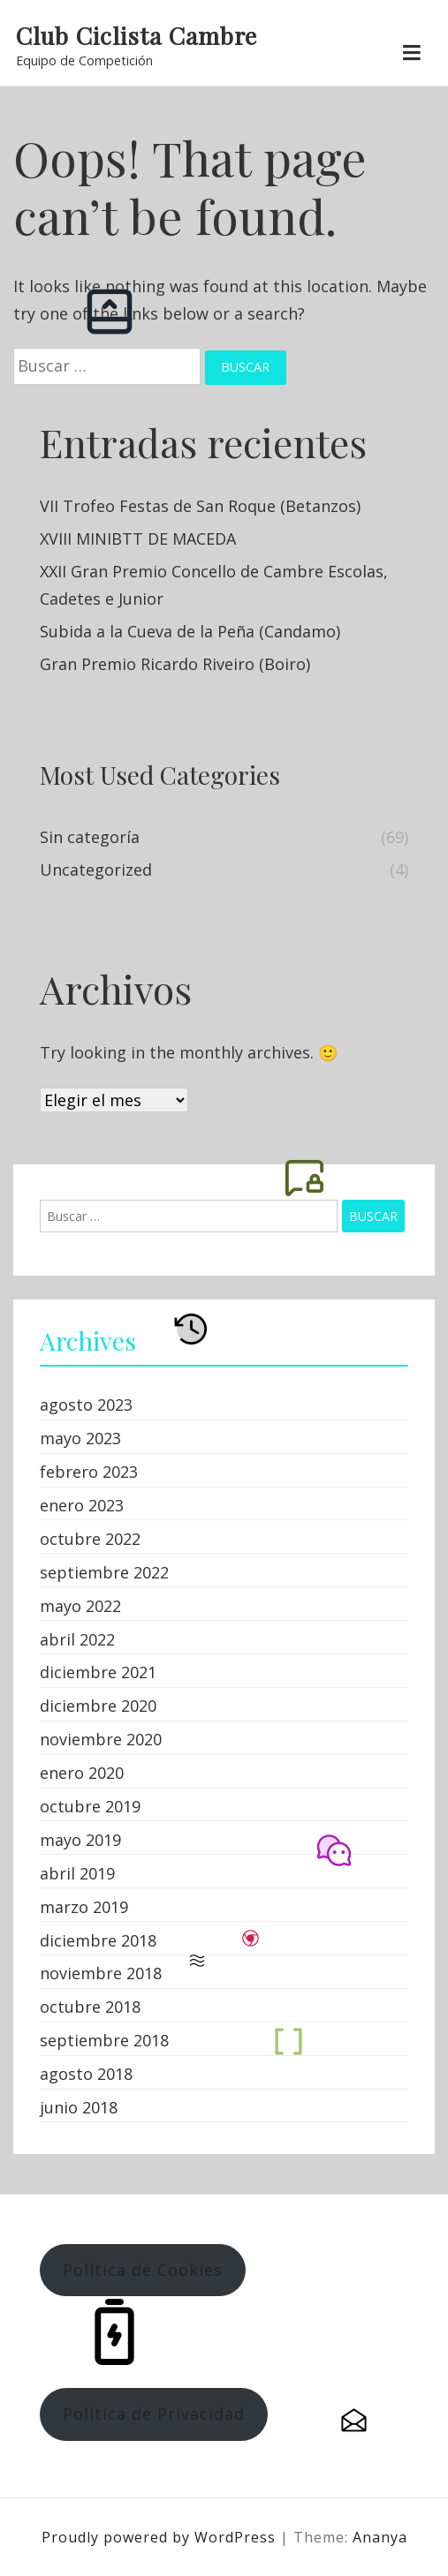 This screenshot has height=2576, width=448. What do you see at coordinates (334, 1850) in the screenshot?
I see `open wechat messaging app` at bounding box center [334, 1850].